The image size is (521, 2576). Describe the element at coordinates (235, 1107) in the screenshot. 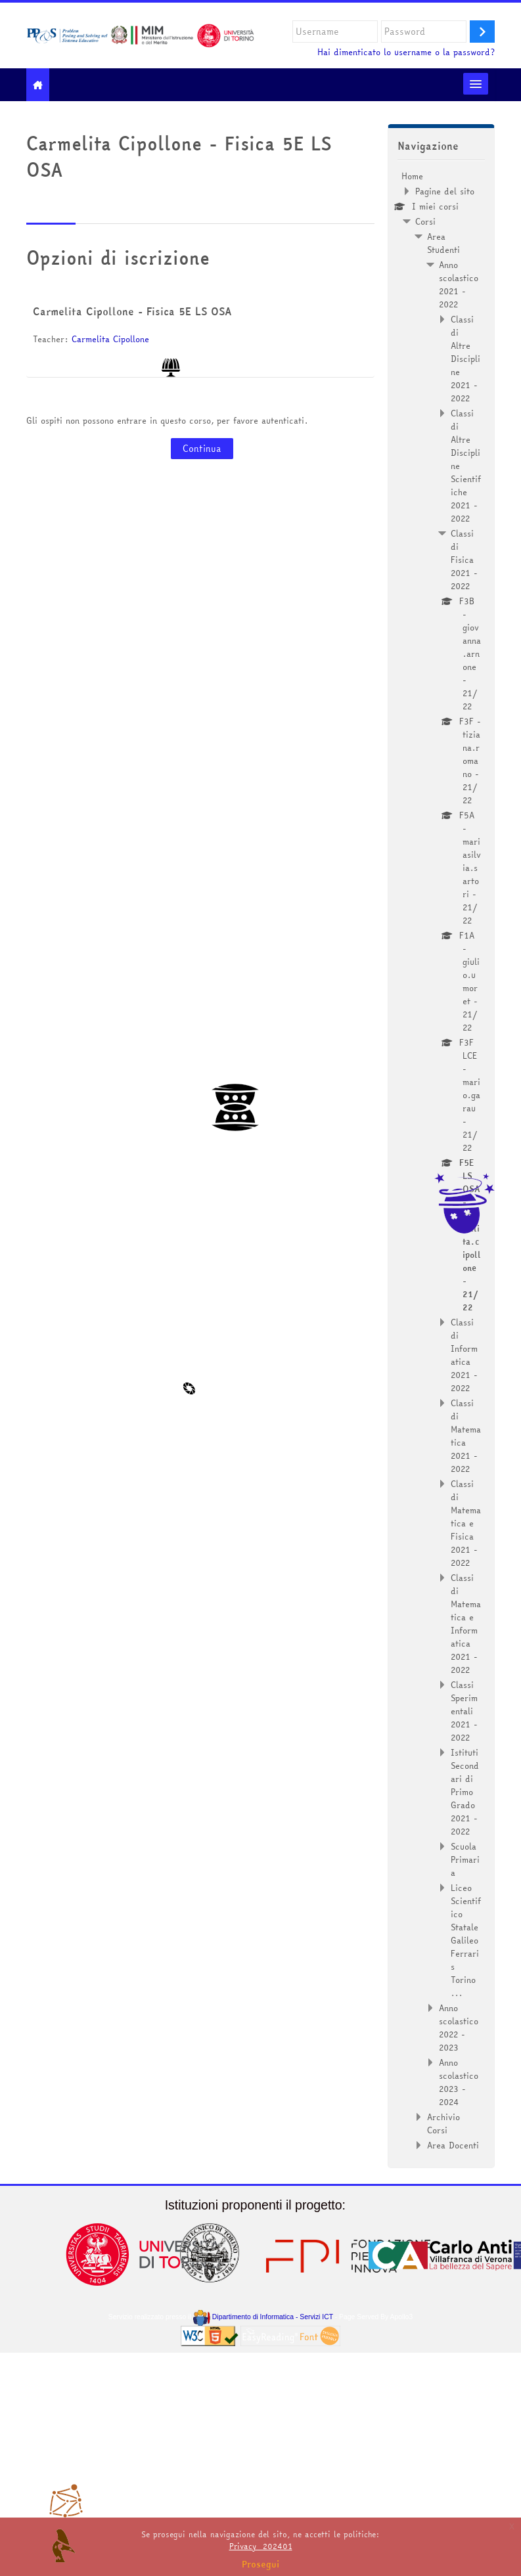

I see `abstract hourglass or time-based game mechanic` at that location.